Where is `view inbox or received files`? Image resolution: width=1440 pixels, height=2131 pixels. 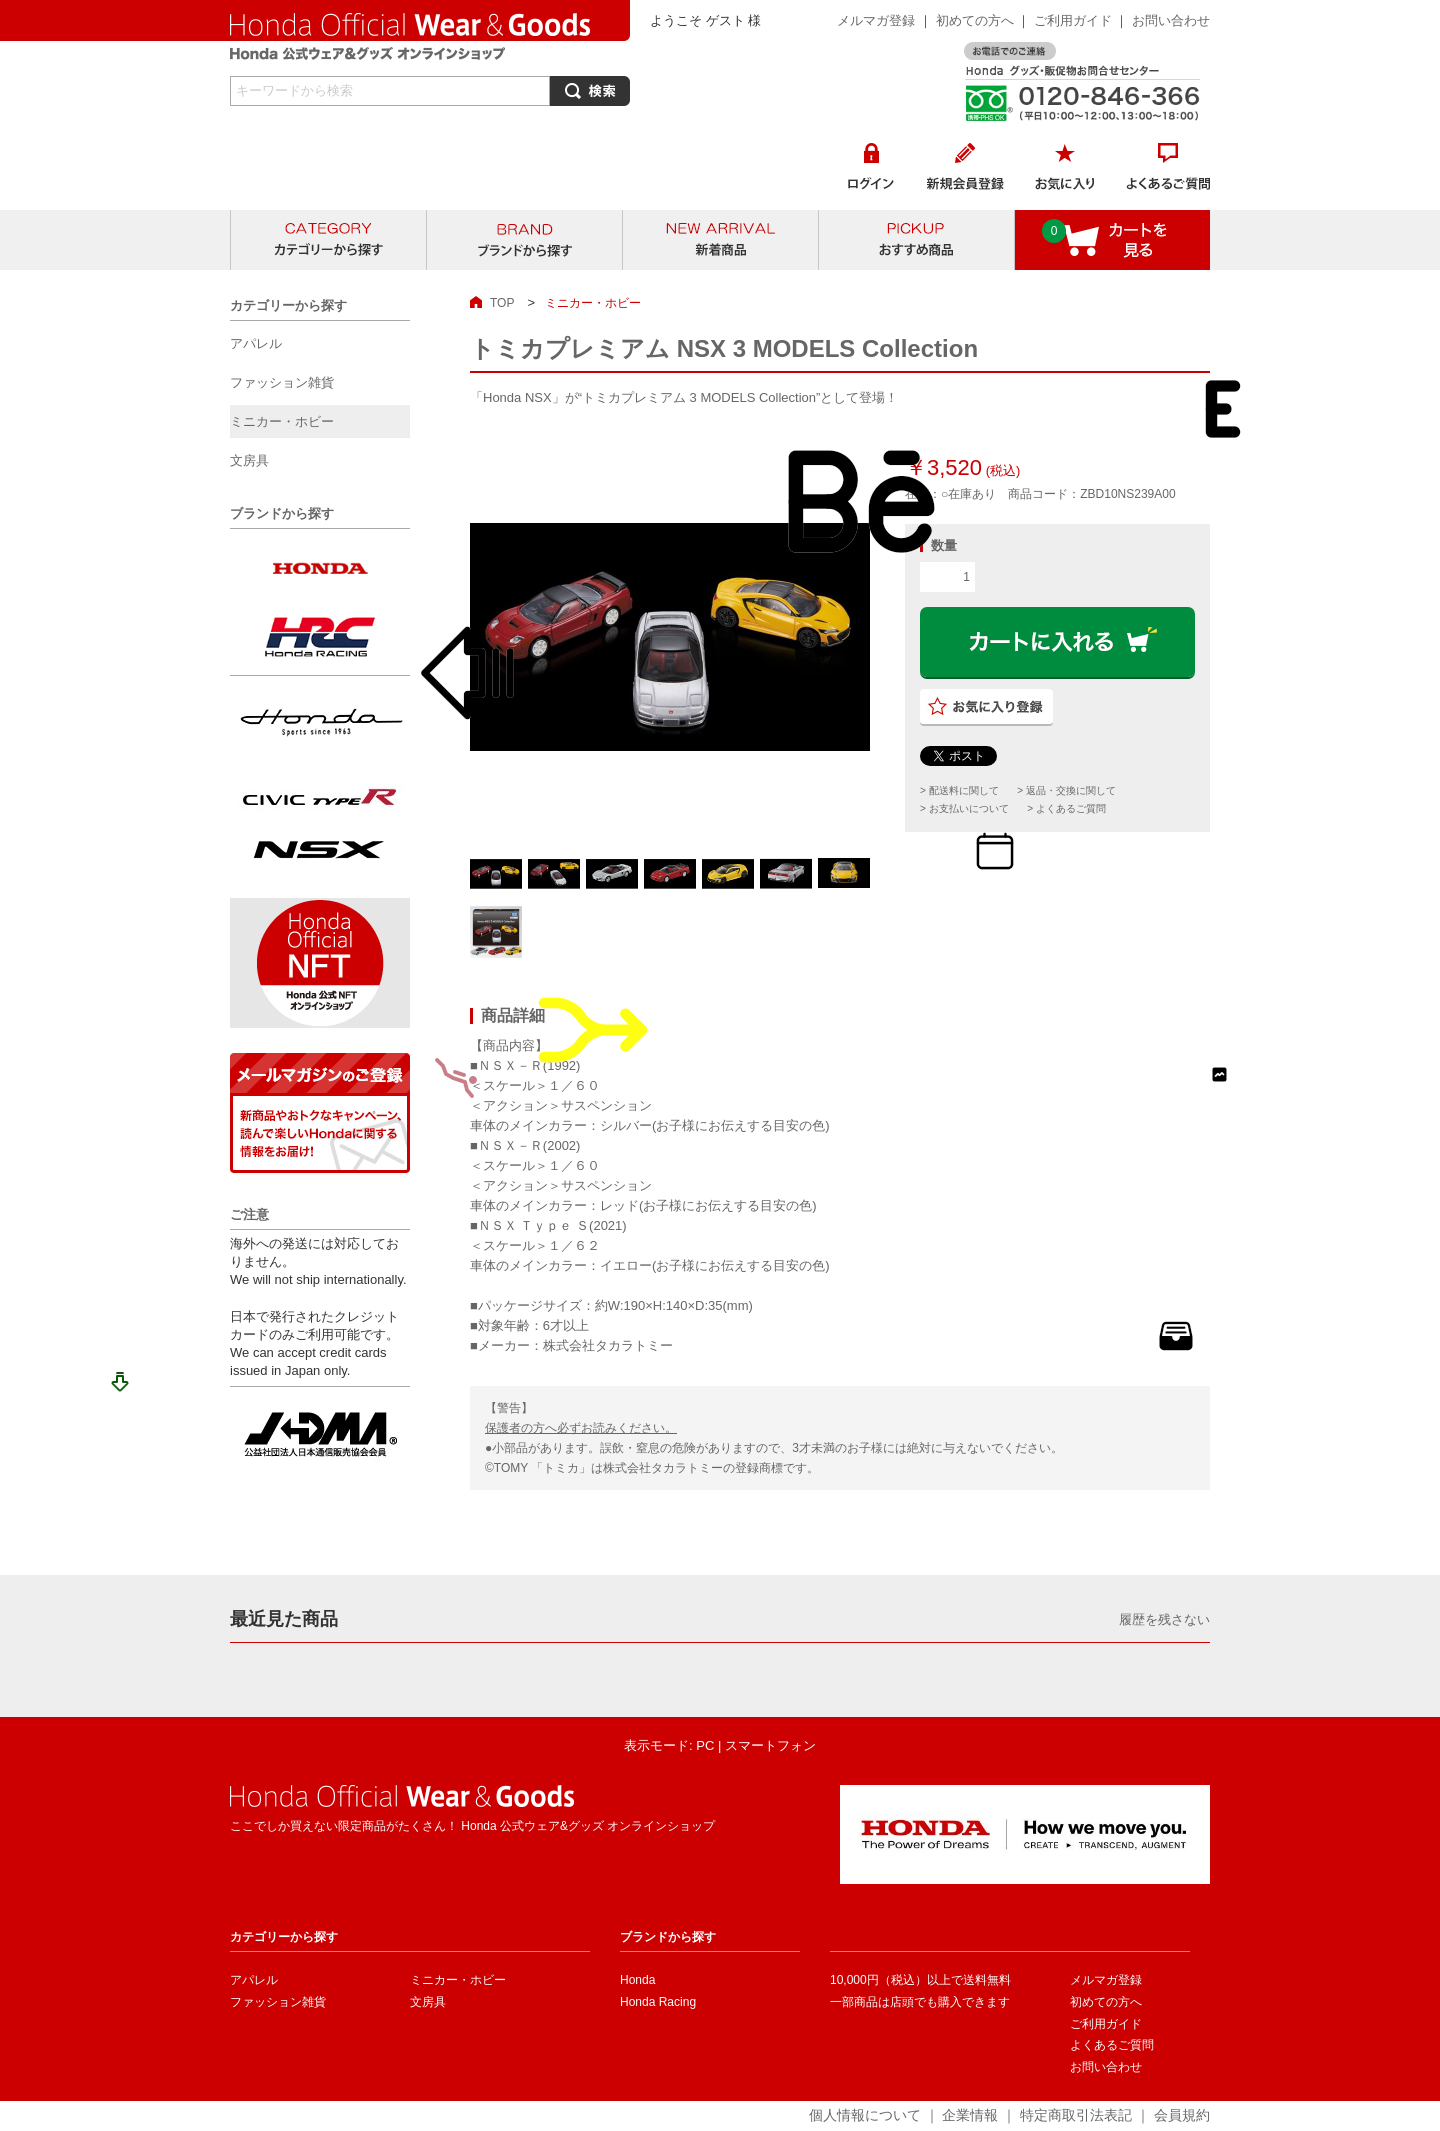 view inbox or received files is located at coordinates (1176, 1336).